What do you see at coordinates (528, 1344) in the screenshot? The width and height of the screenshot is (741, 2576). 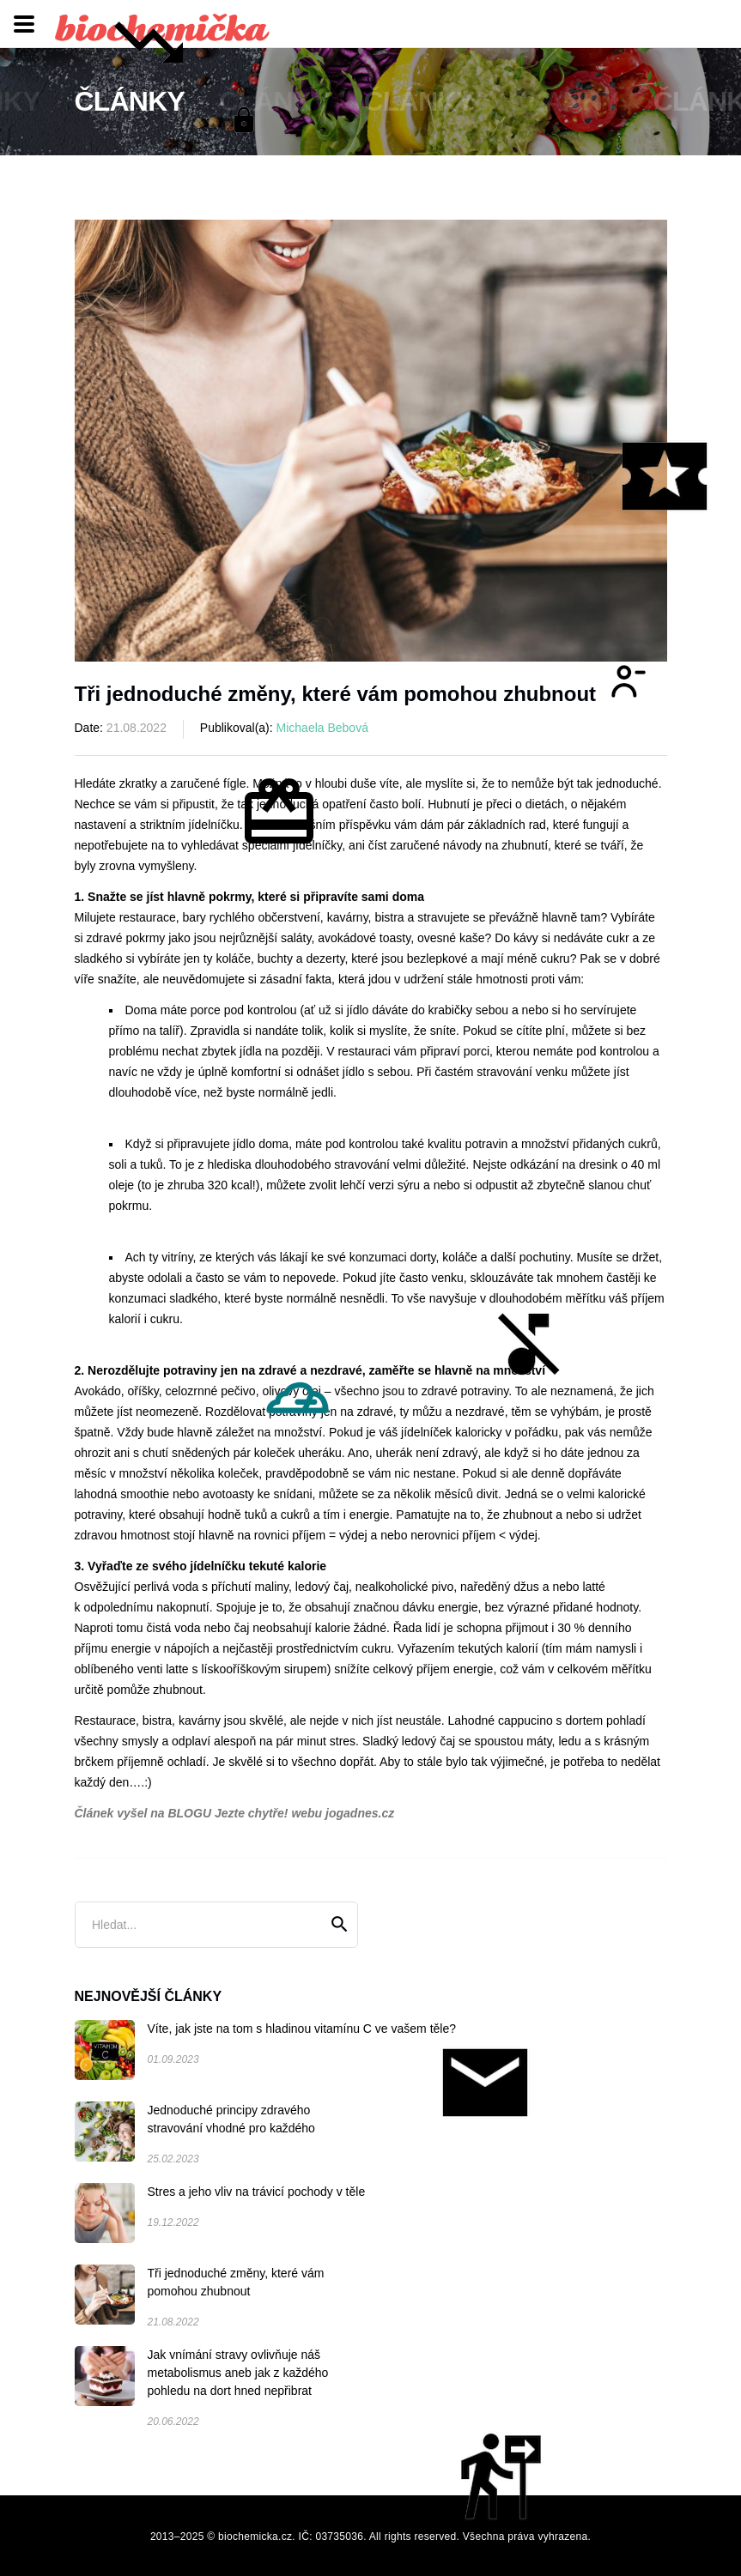 I see `mute or disable music playback` at bounding box center [528, 1344].